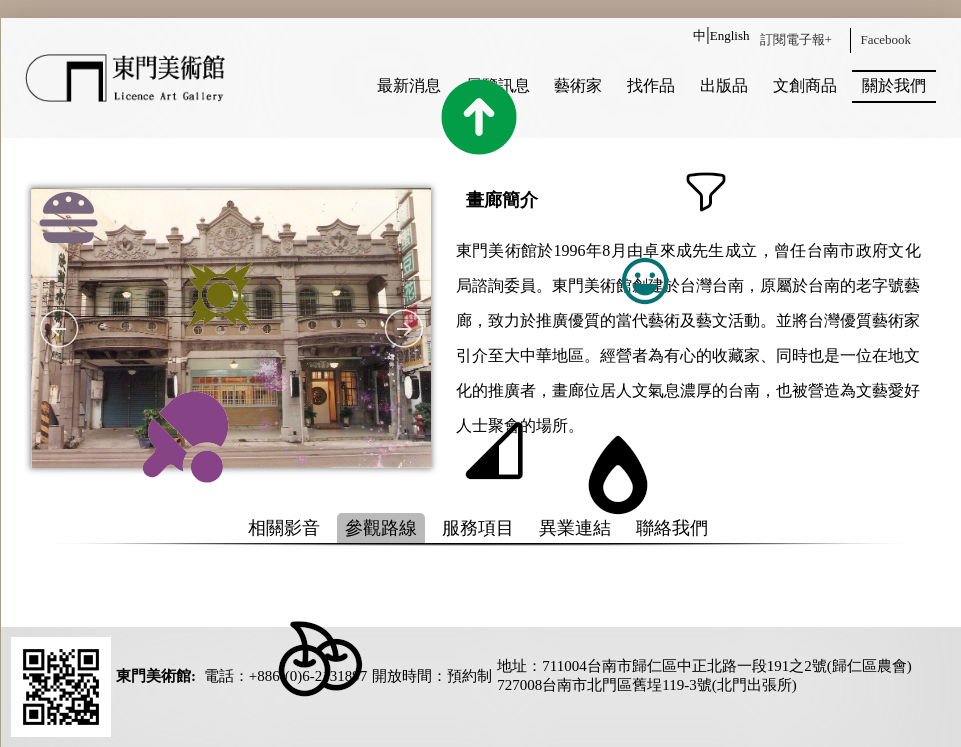 Image resolution: width=961 pixels, height=747 pixels. I want to click on indicates medium cellular signal strength, so click(499, 453).